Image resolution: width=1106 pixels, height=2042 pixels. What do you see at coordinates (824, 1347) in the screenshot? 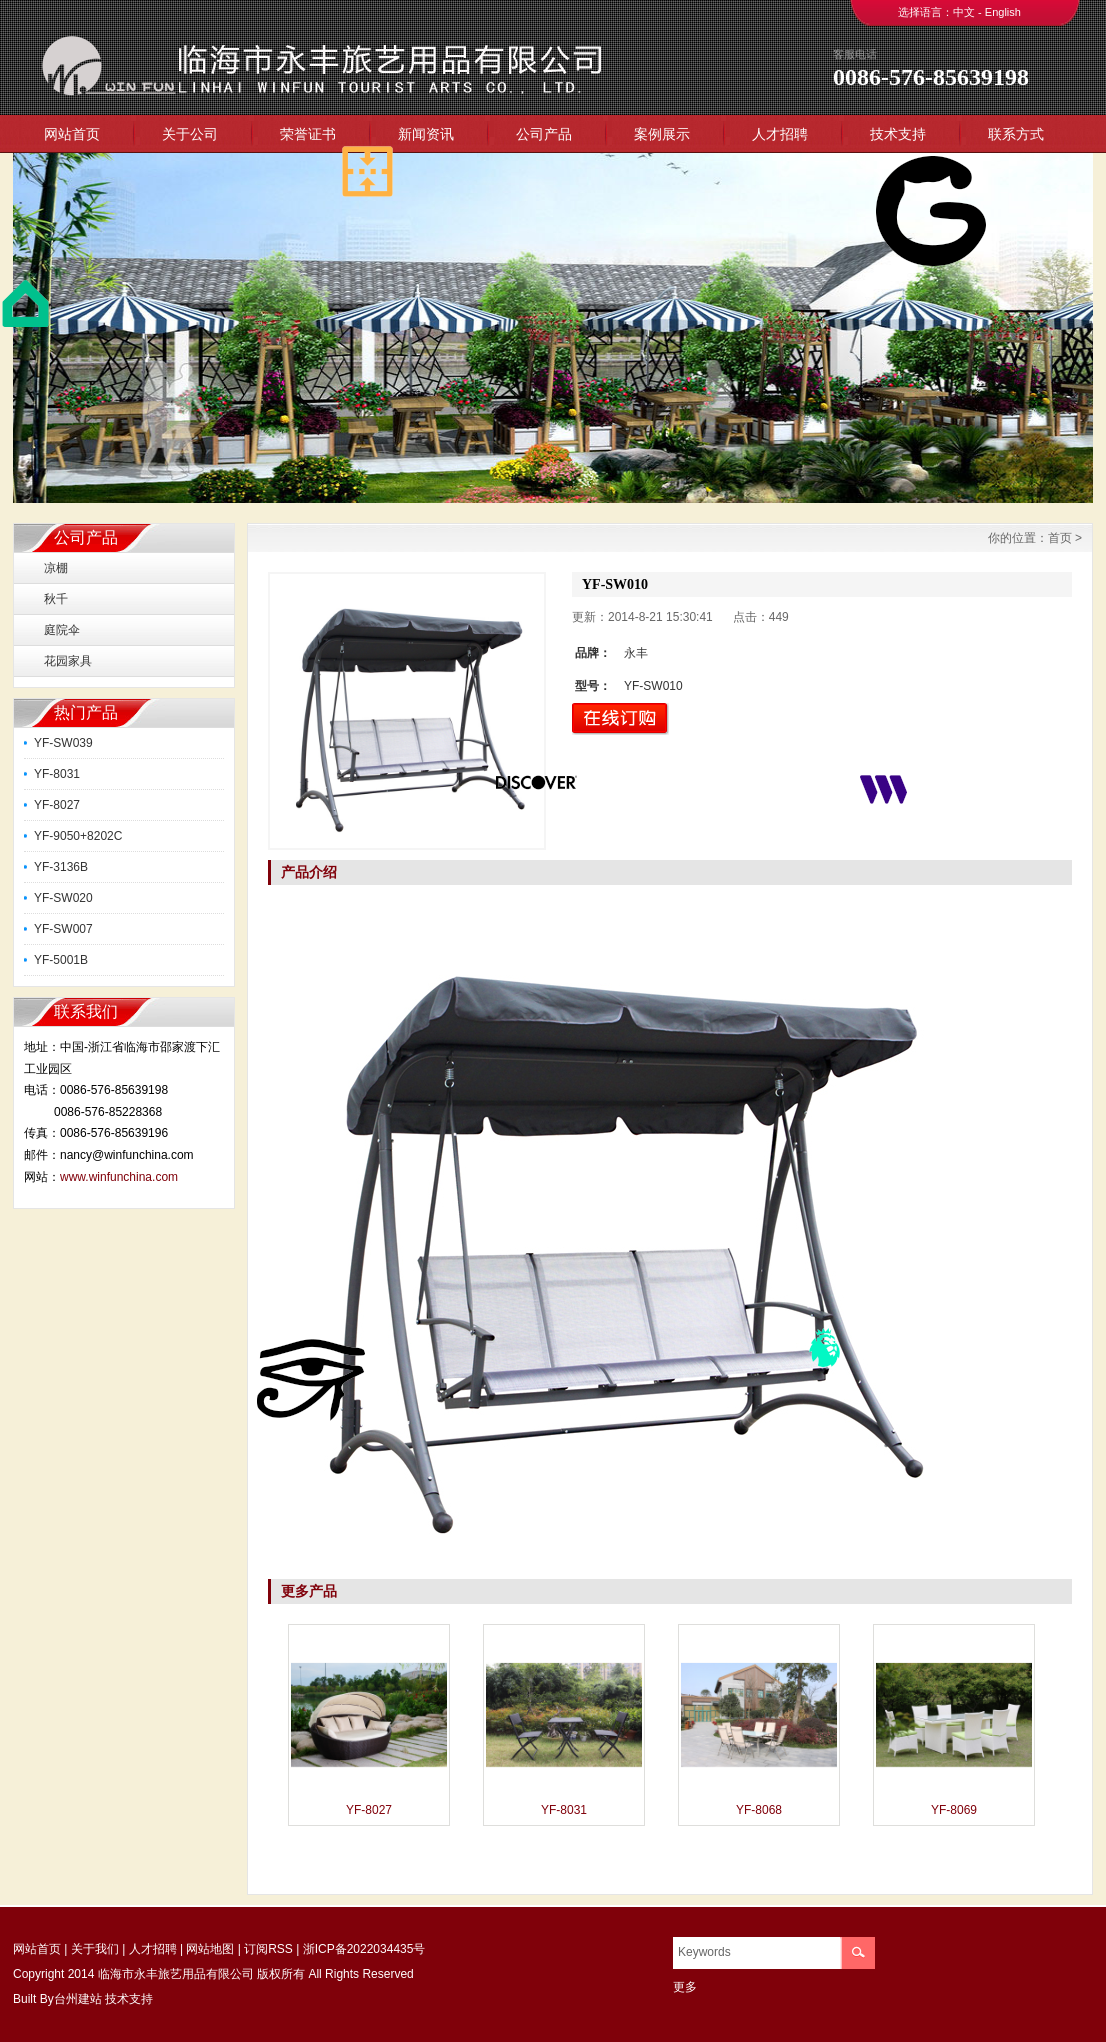
I see `view Premier League content` at bounding box center [824, 1347].